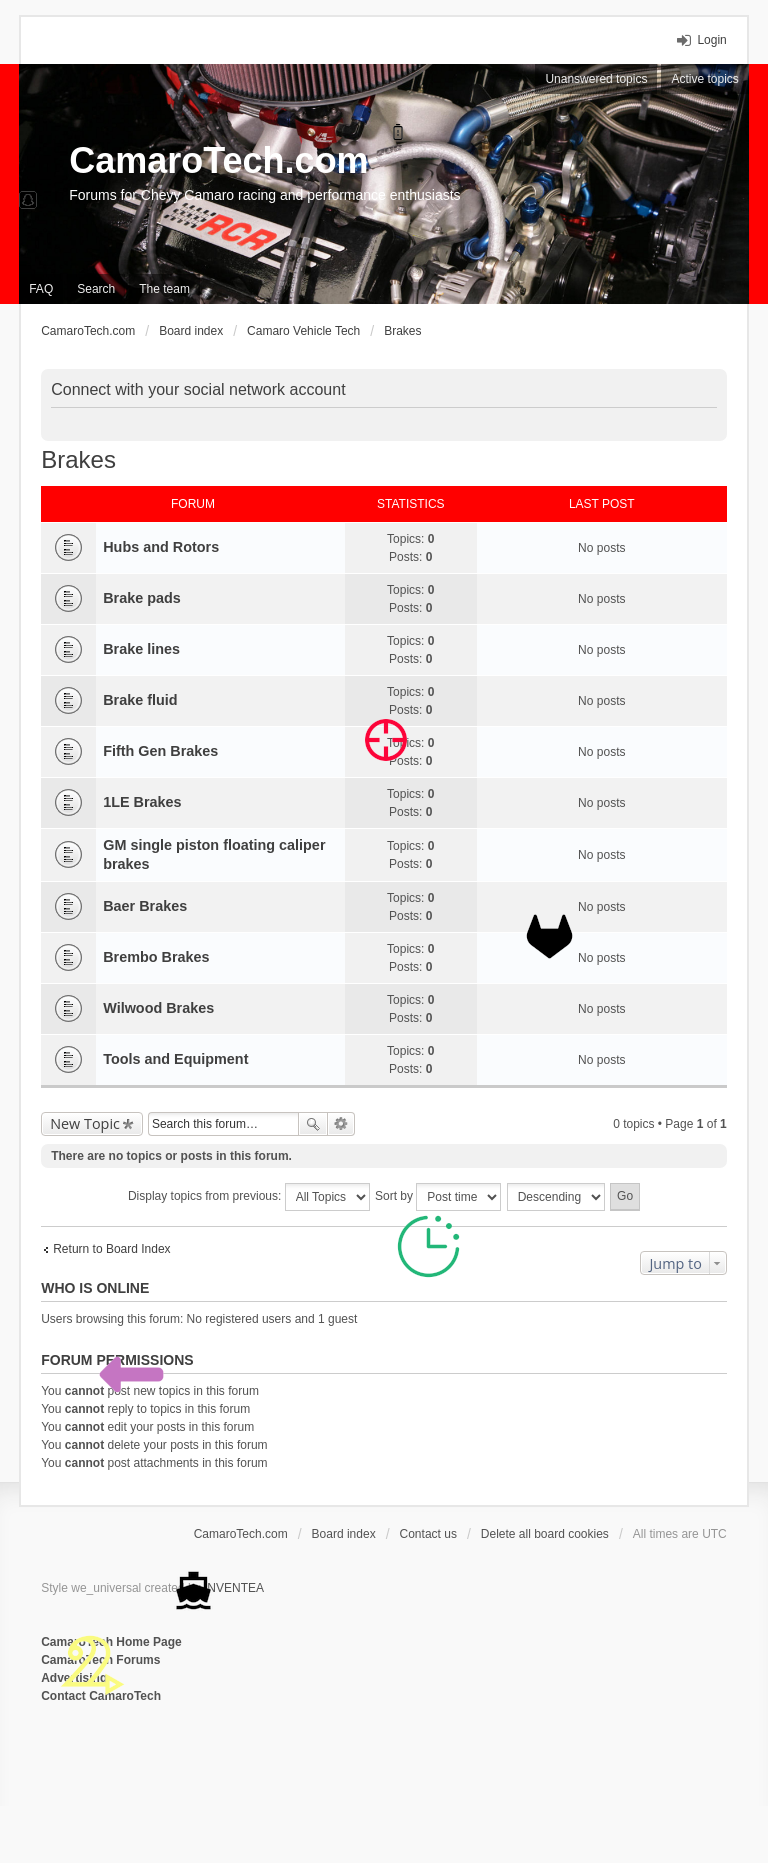 The width and height of the screenshot is (768, 1863). Describe the element at coordinates (386, 740) in the screenshot. I see `set or view target goals` at that location.